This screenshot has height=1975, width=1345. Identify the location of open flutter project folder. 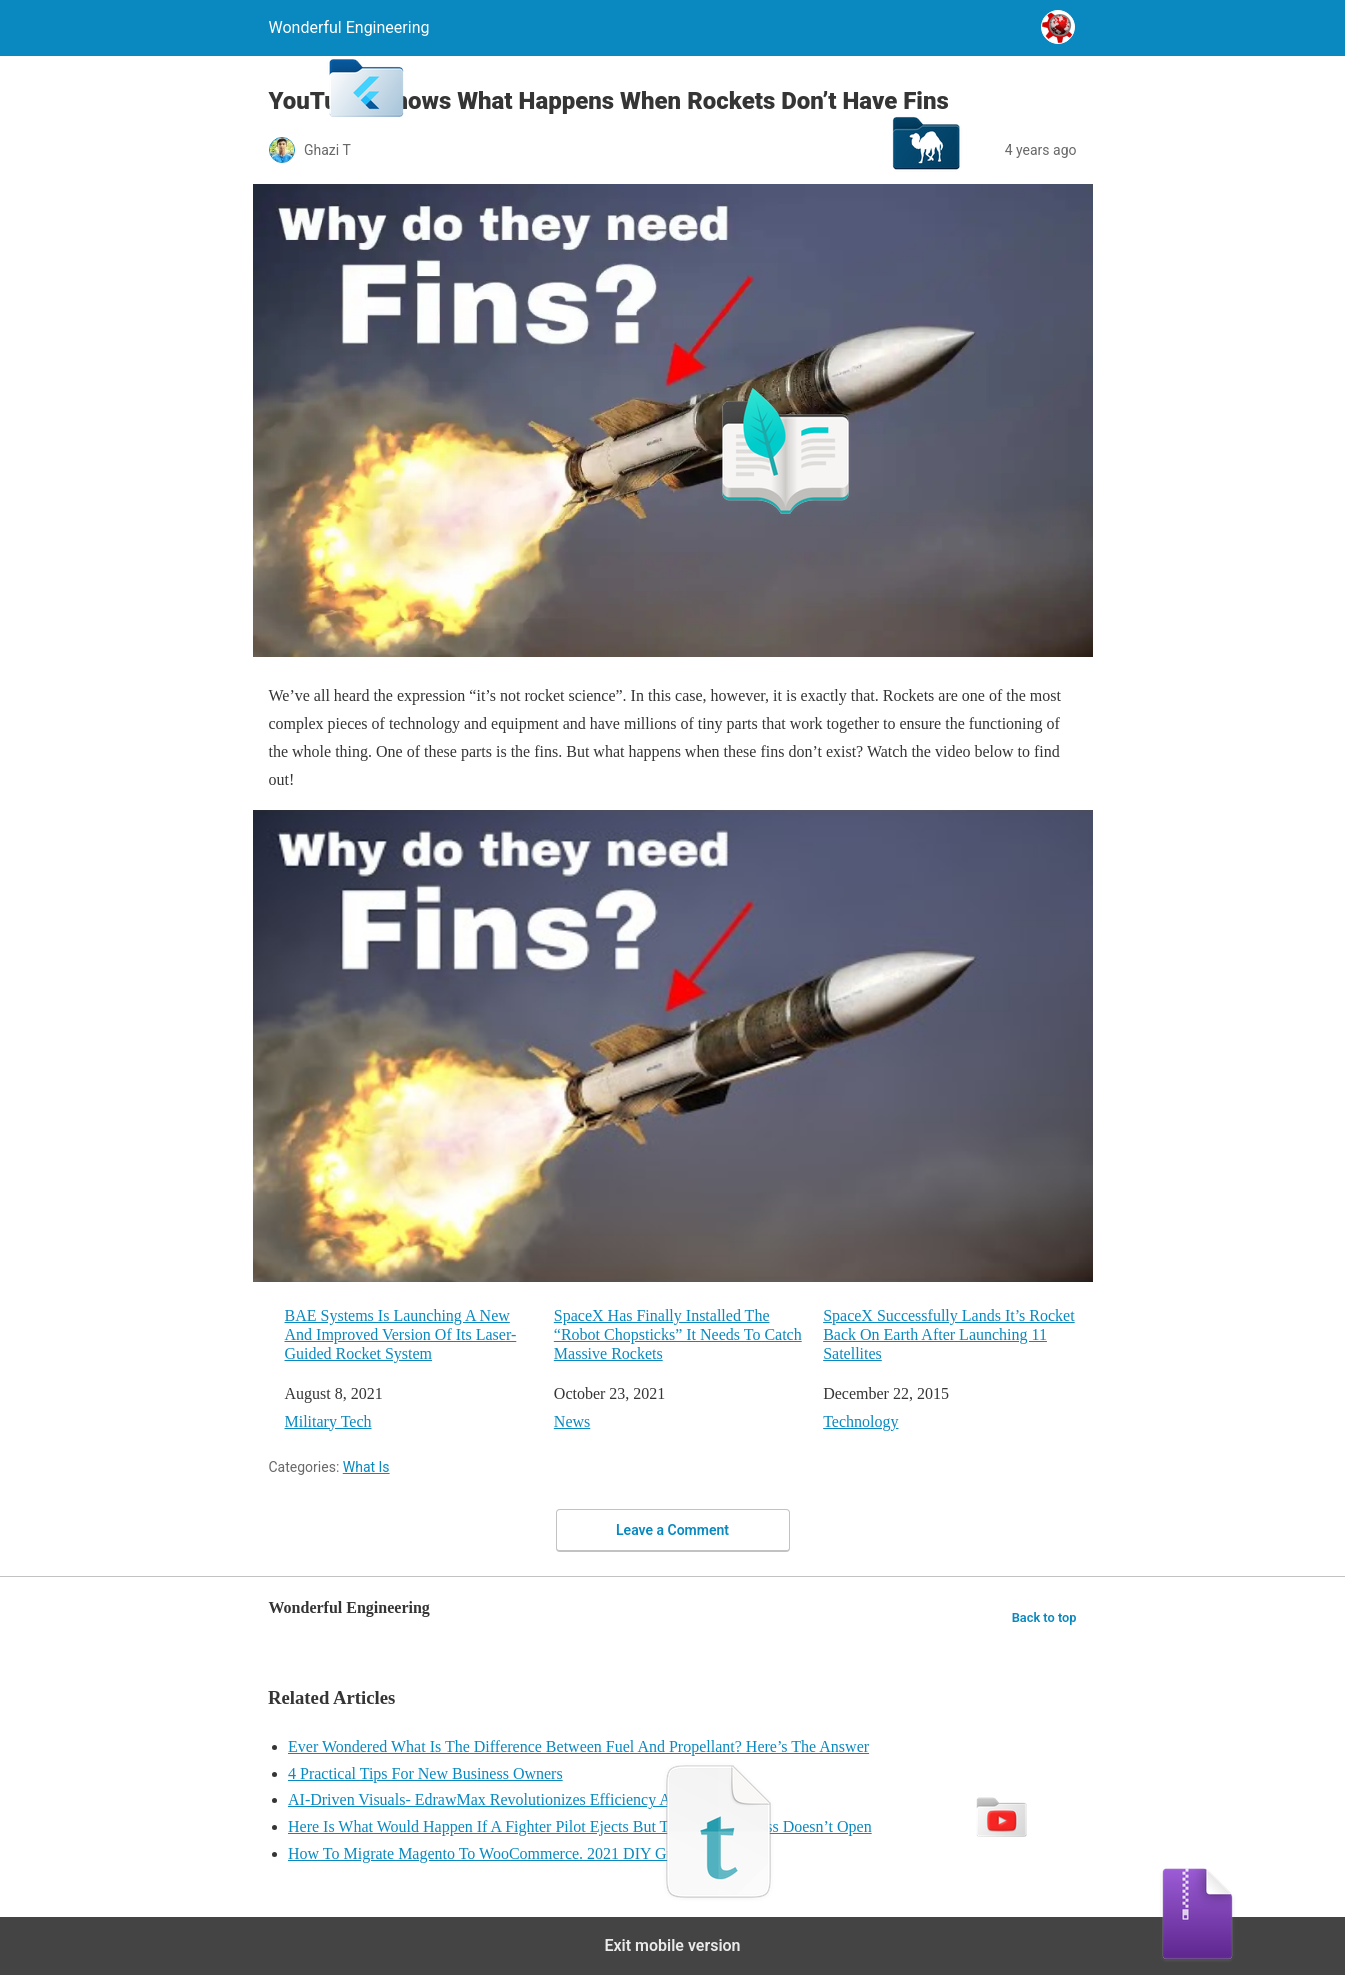
(366, 90).